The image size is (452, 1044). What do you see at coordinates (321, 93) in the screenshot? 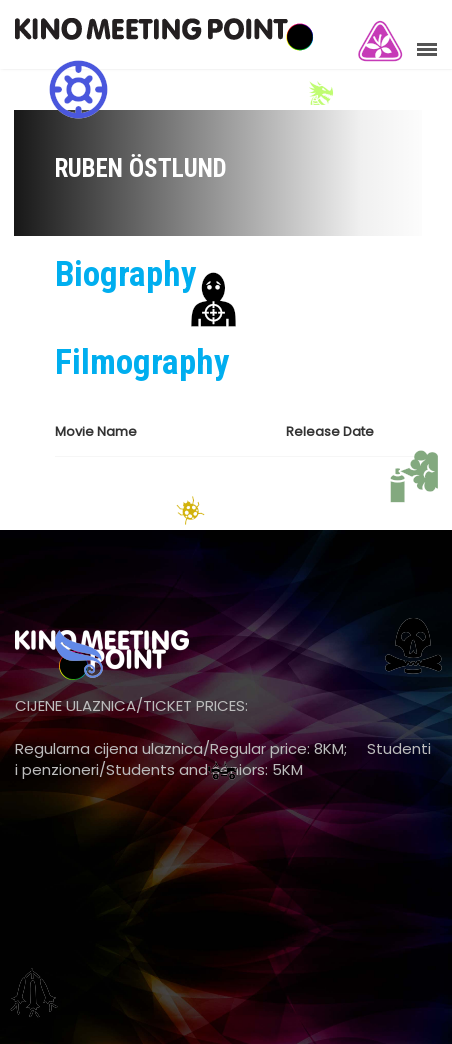
I see `access dragon or monster-related content` at bounding box center [321, 93].